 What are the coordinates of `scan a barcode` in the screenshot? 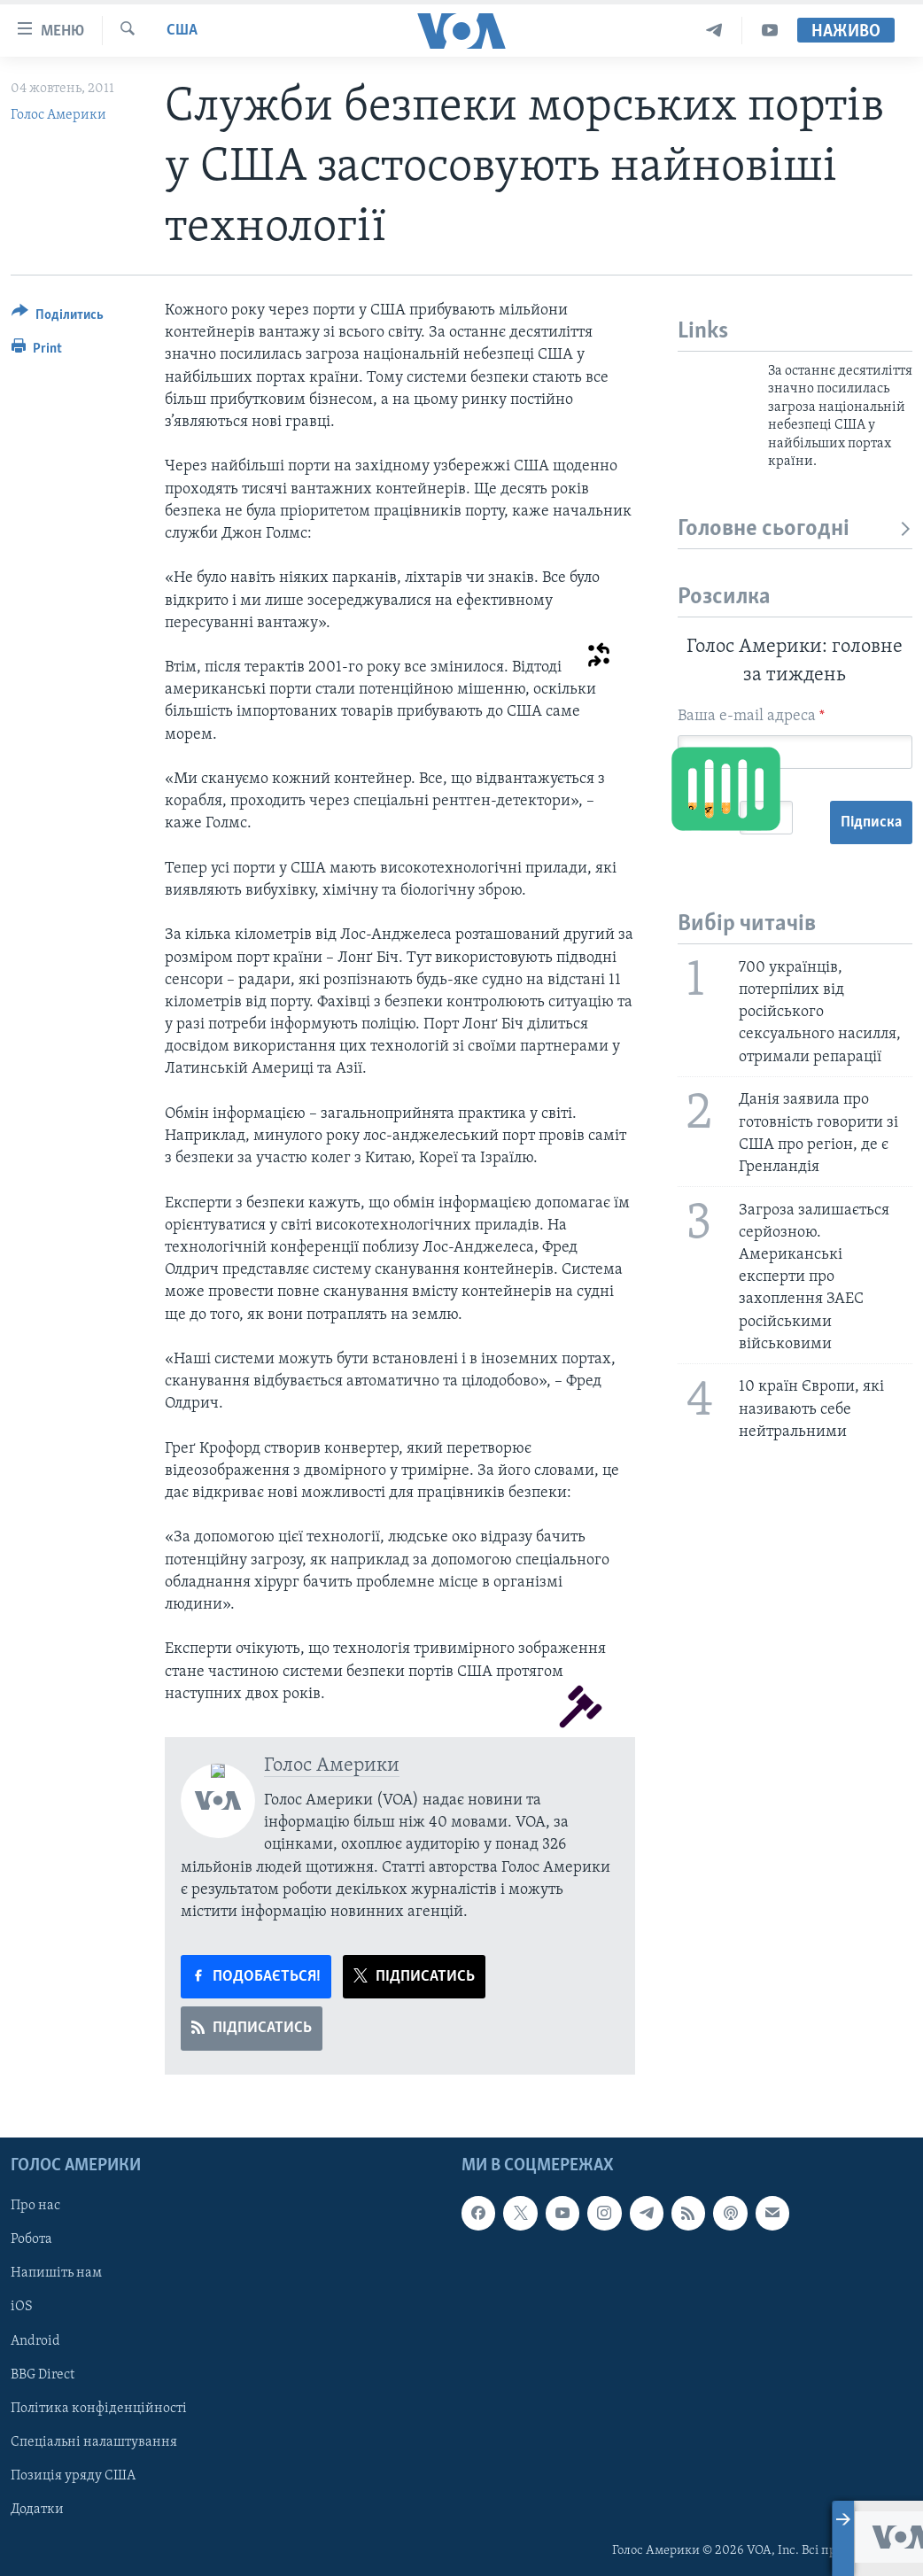 It's located at (725, 788).